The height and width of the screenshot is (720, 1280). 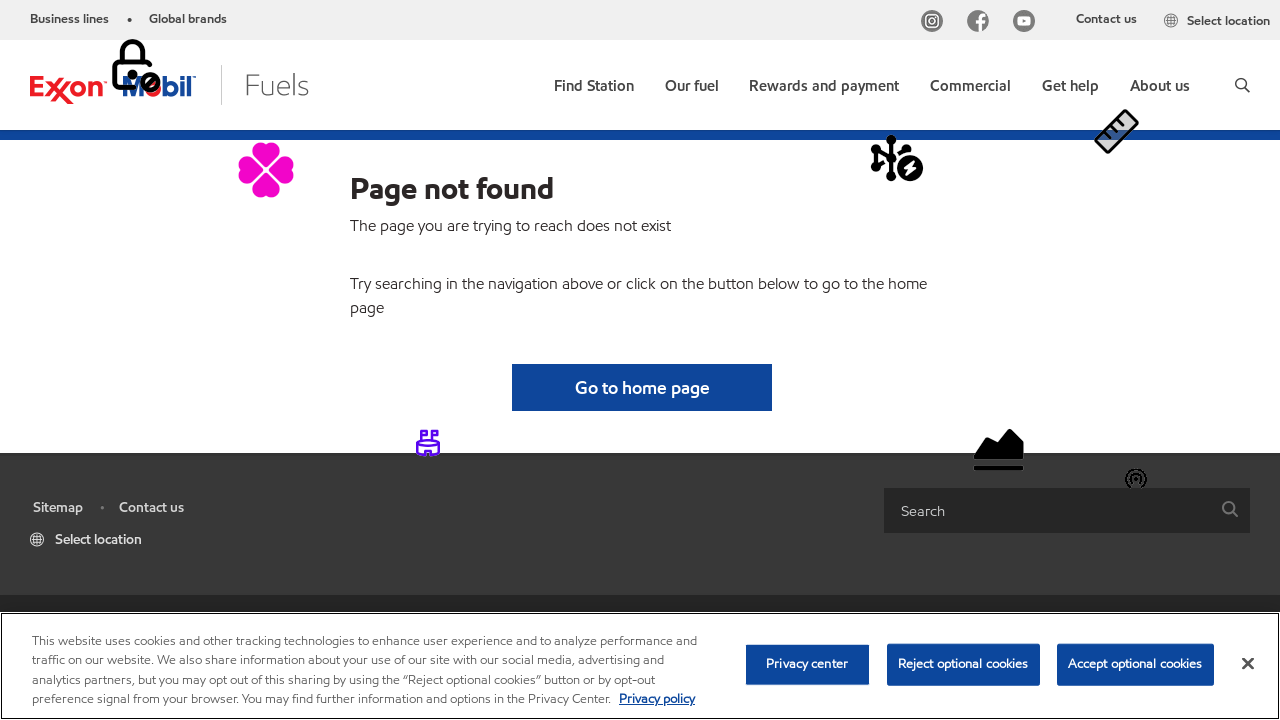 What do you see at coordinates (897, 158) in the screenshot?
I see `access AI-powered network automation` at bounding box center [897, 158].